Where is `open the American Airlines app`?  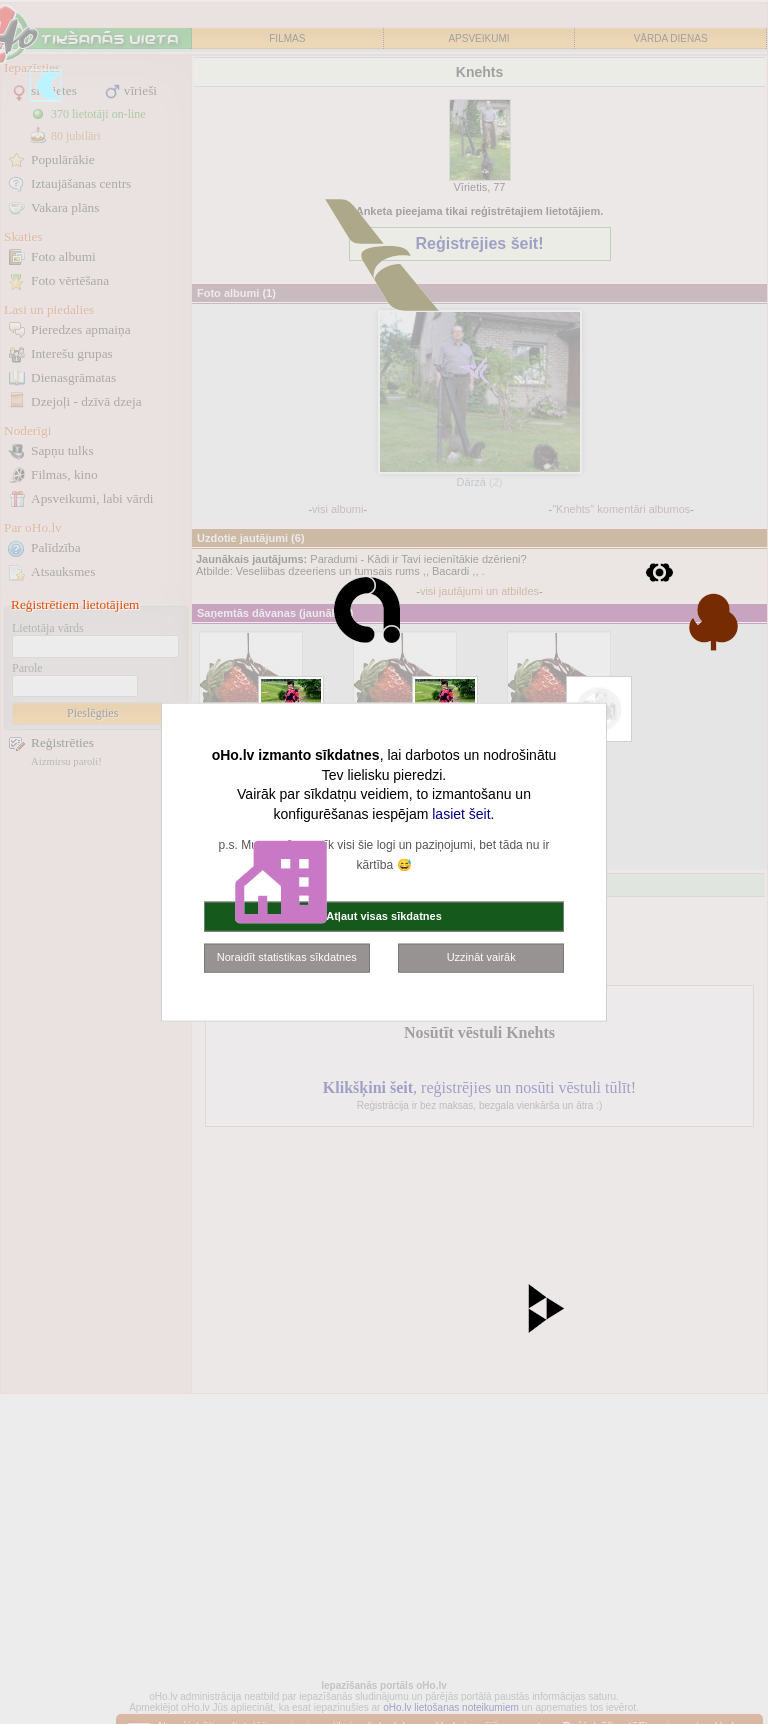 open the American Airlines app is located at coordinates (382, 255).